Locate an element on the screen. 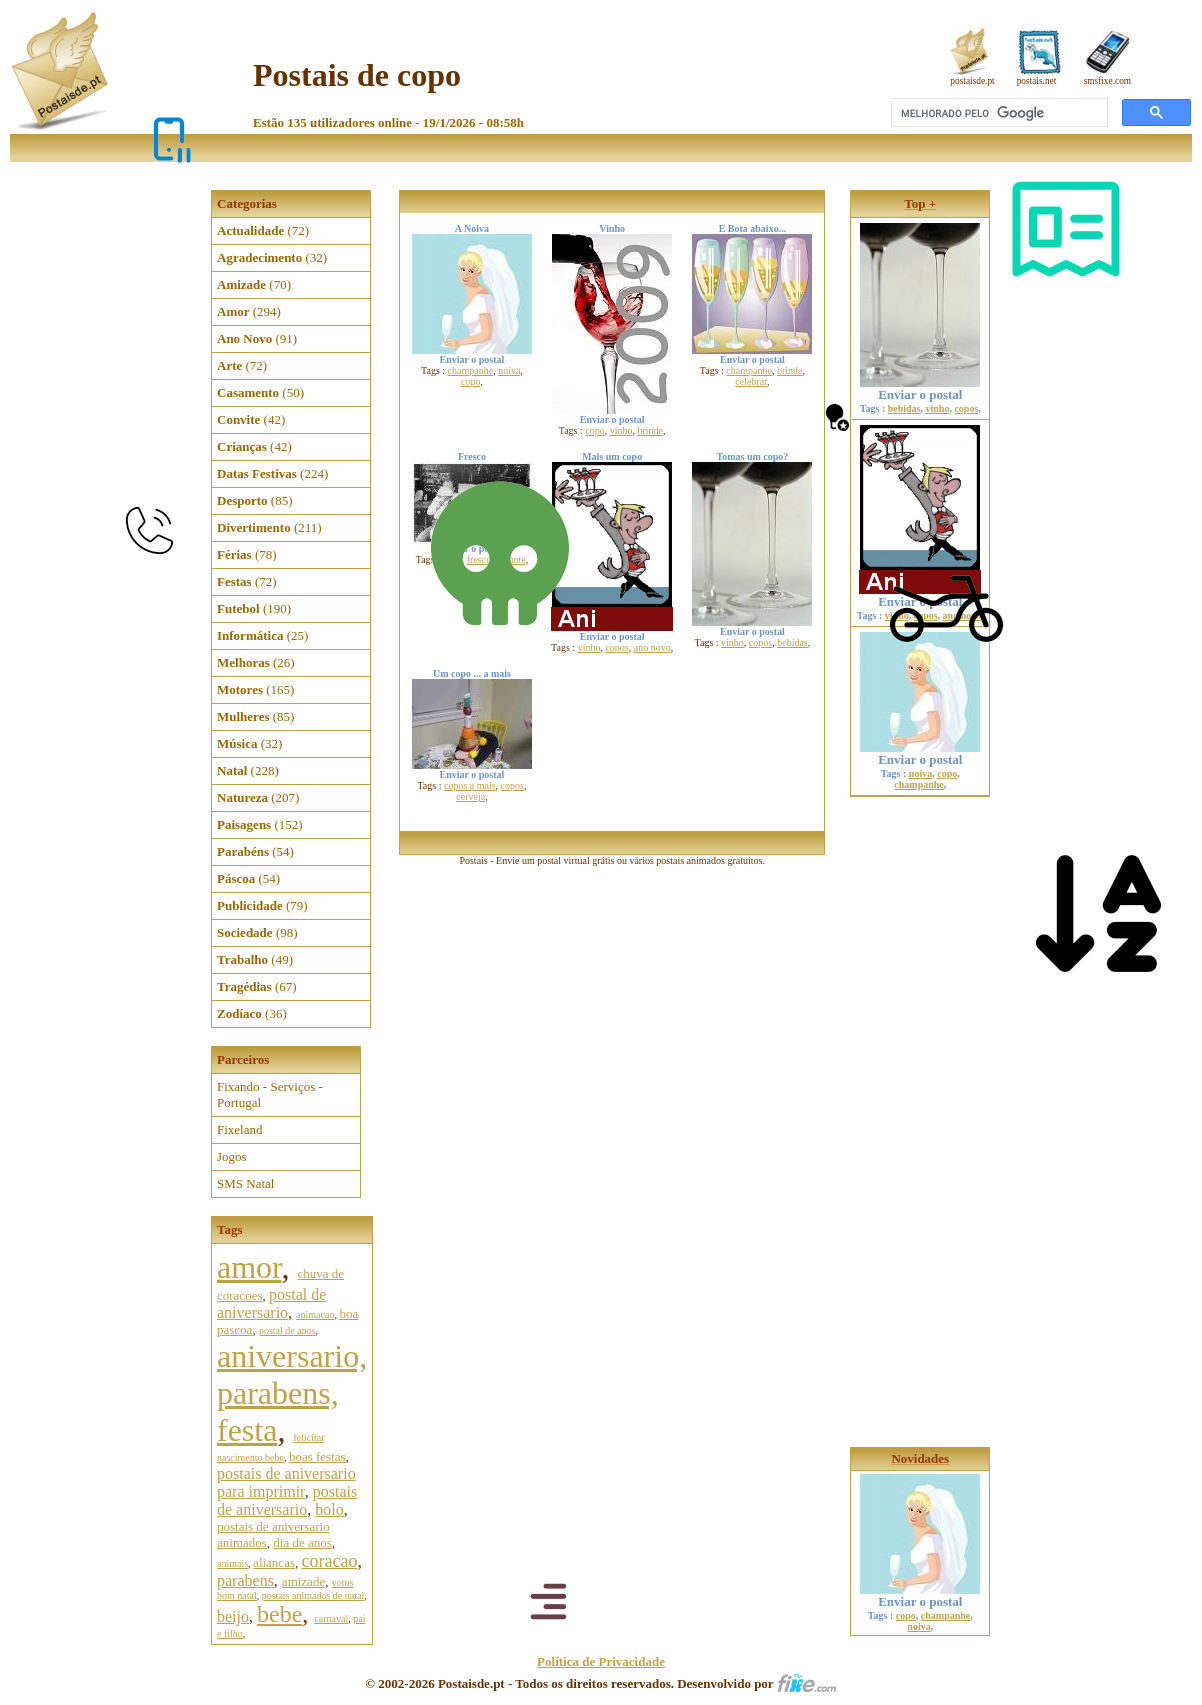  sort items alphabetically from A to Z is located at coordinates (1098, 913).